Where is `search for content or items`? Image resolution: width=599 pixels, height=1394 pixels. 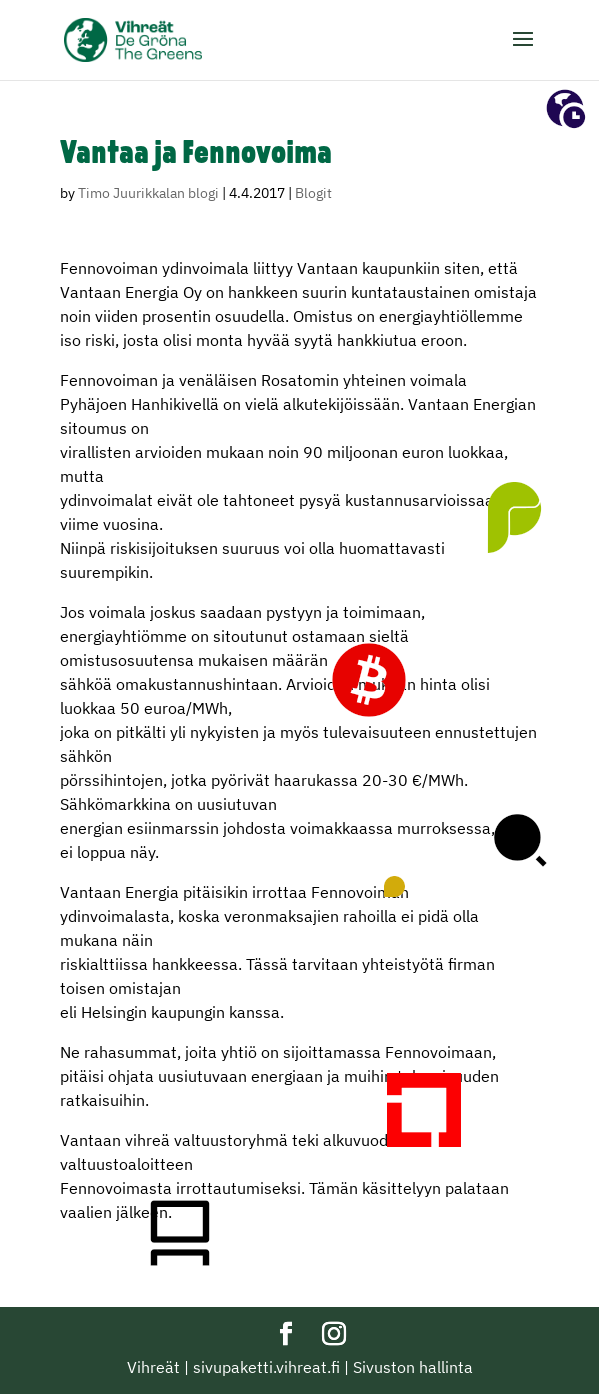 search for content or items is located at coordinates (520, 840).